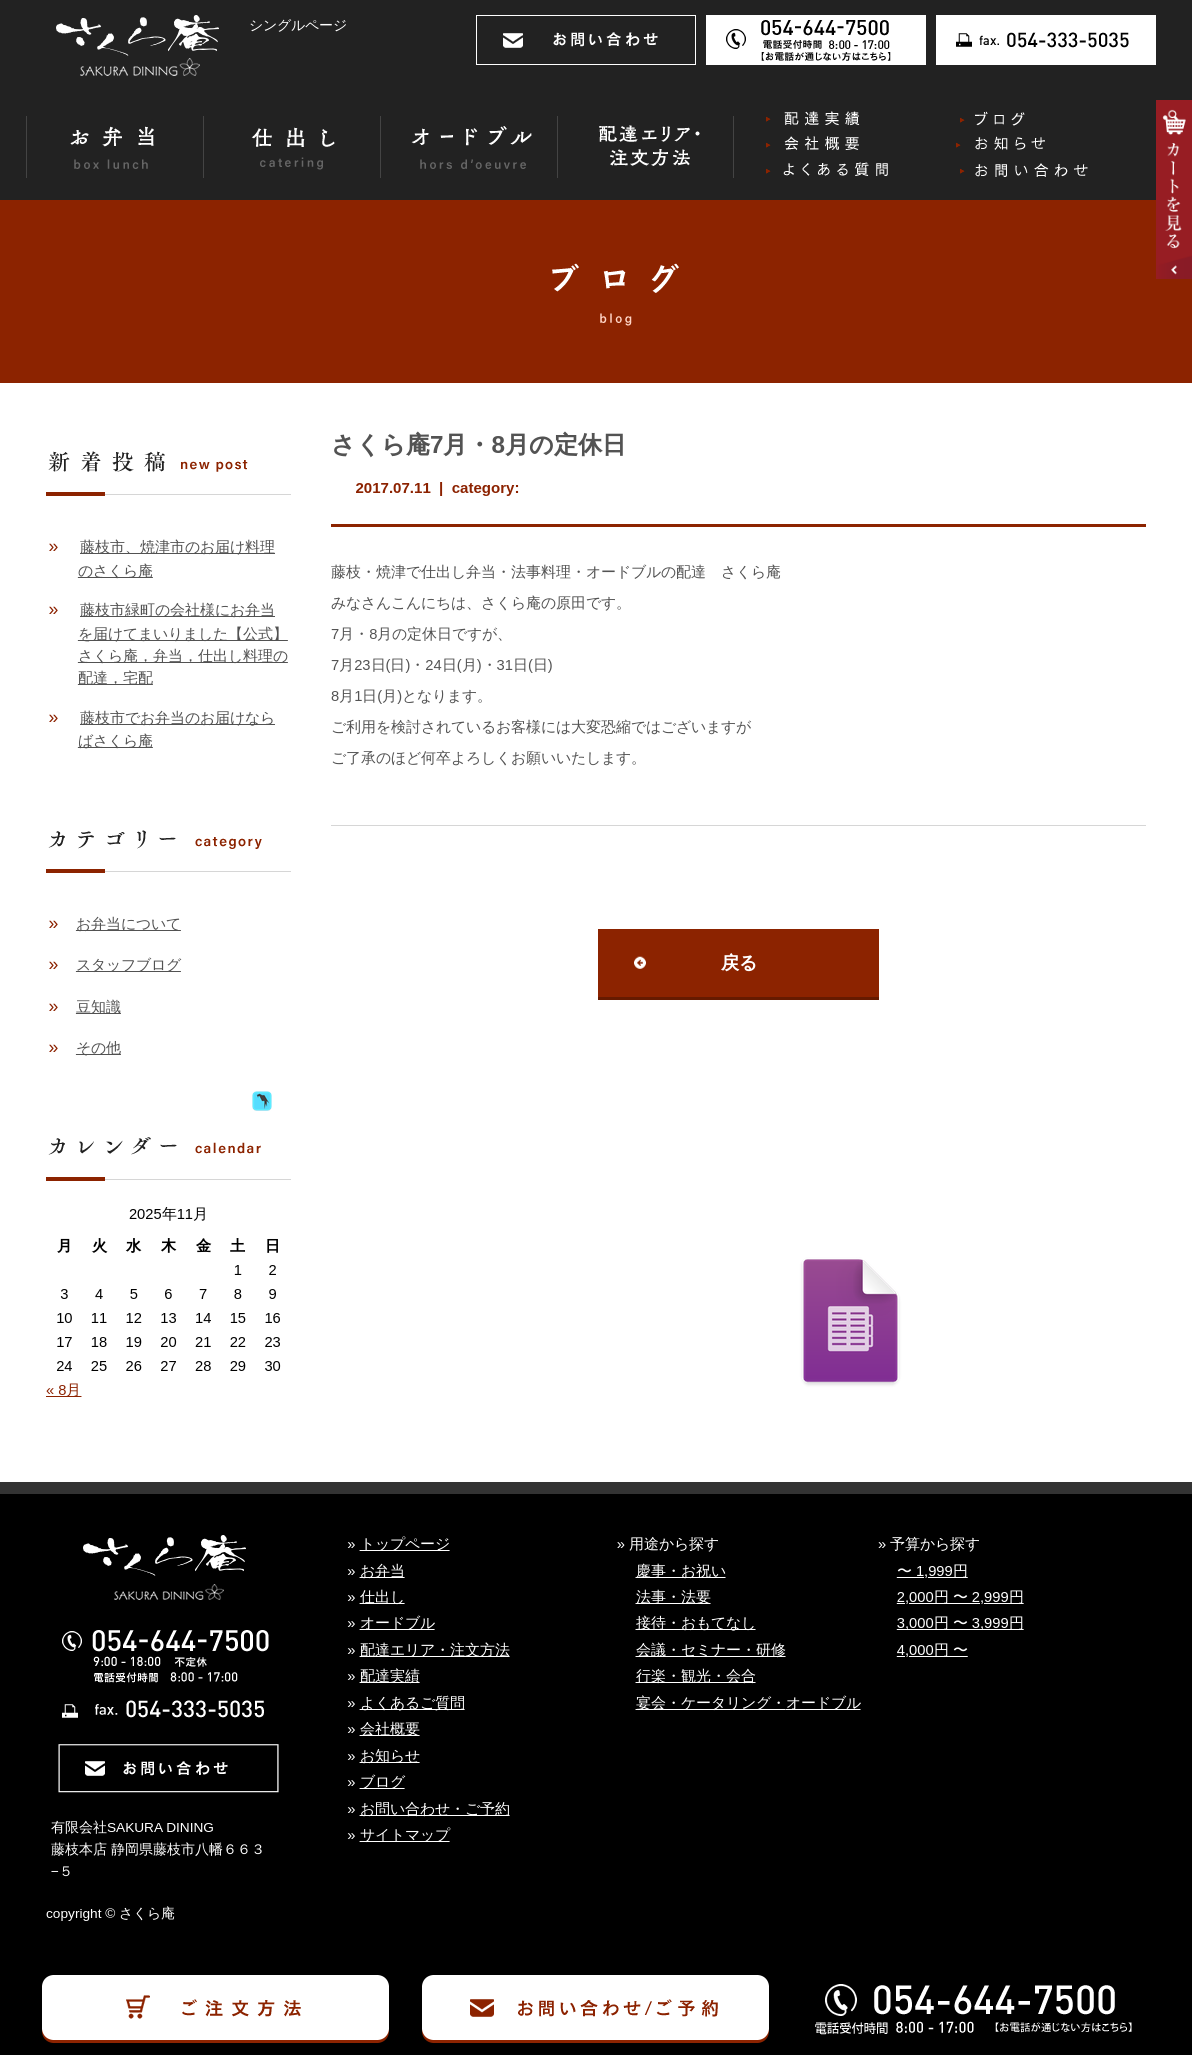 Image resolution: width=1192 pixels, height=2055 pixels. What do you see at coordinates (262, 1101) in the screenshot?
I see `launch the Parrot OS application` at bounding box center [262, 1101].